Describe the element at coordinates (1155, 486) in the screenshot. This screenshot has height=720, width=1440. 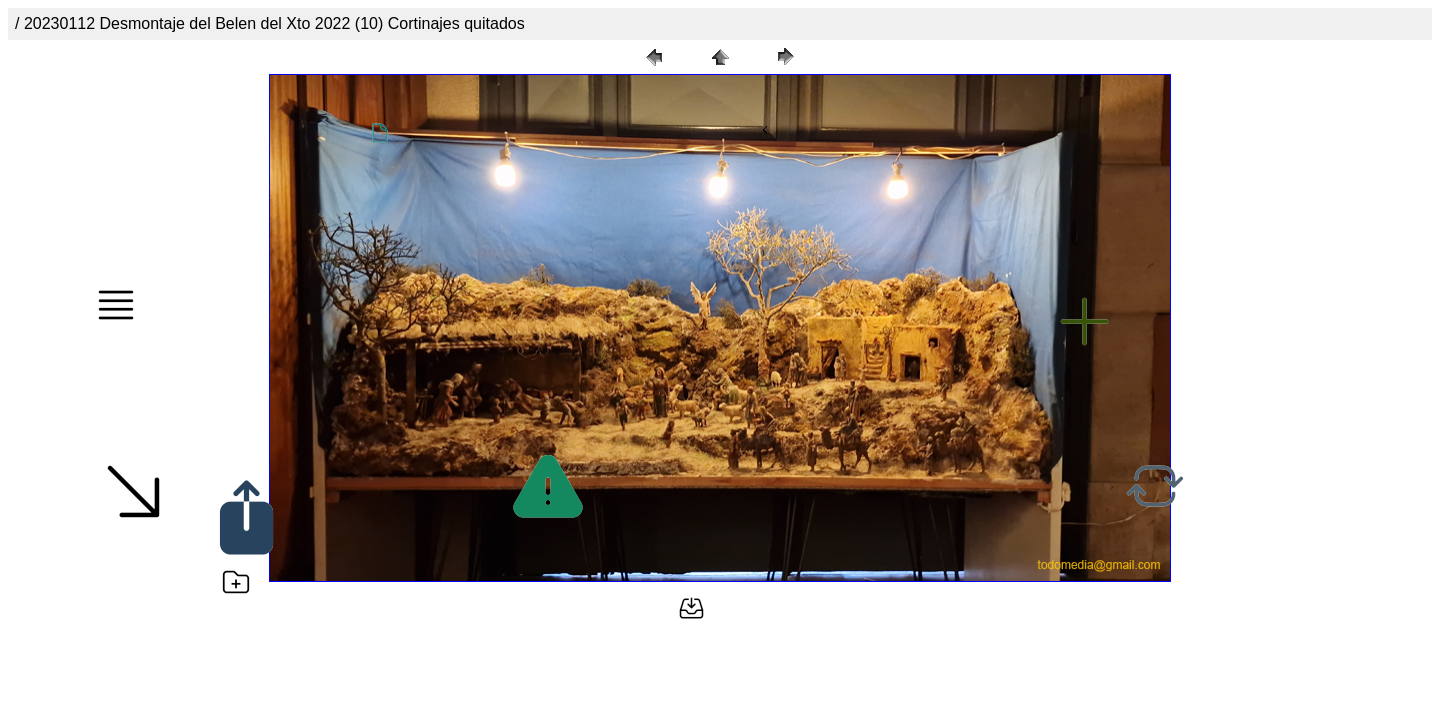
I see `refresh or reload content` at that location.